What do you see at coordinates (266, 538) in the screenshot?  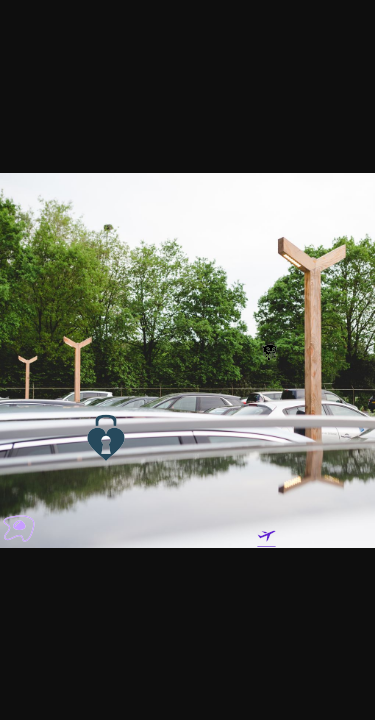 I see `view departing flights` at bounding box center [266, 538].